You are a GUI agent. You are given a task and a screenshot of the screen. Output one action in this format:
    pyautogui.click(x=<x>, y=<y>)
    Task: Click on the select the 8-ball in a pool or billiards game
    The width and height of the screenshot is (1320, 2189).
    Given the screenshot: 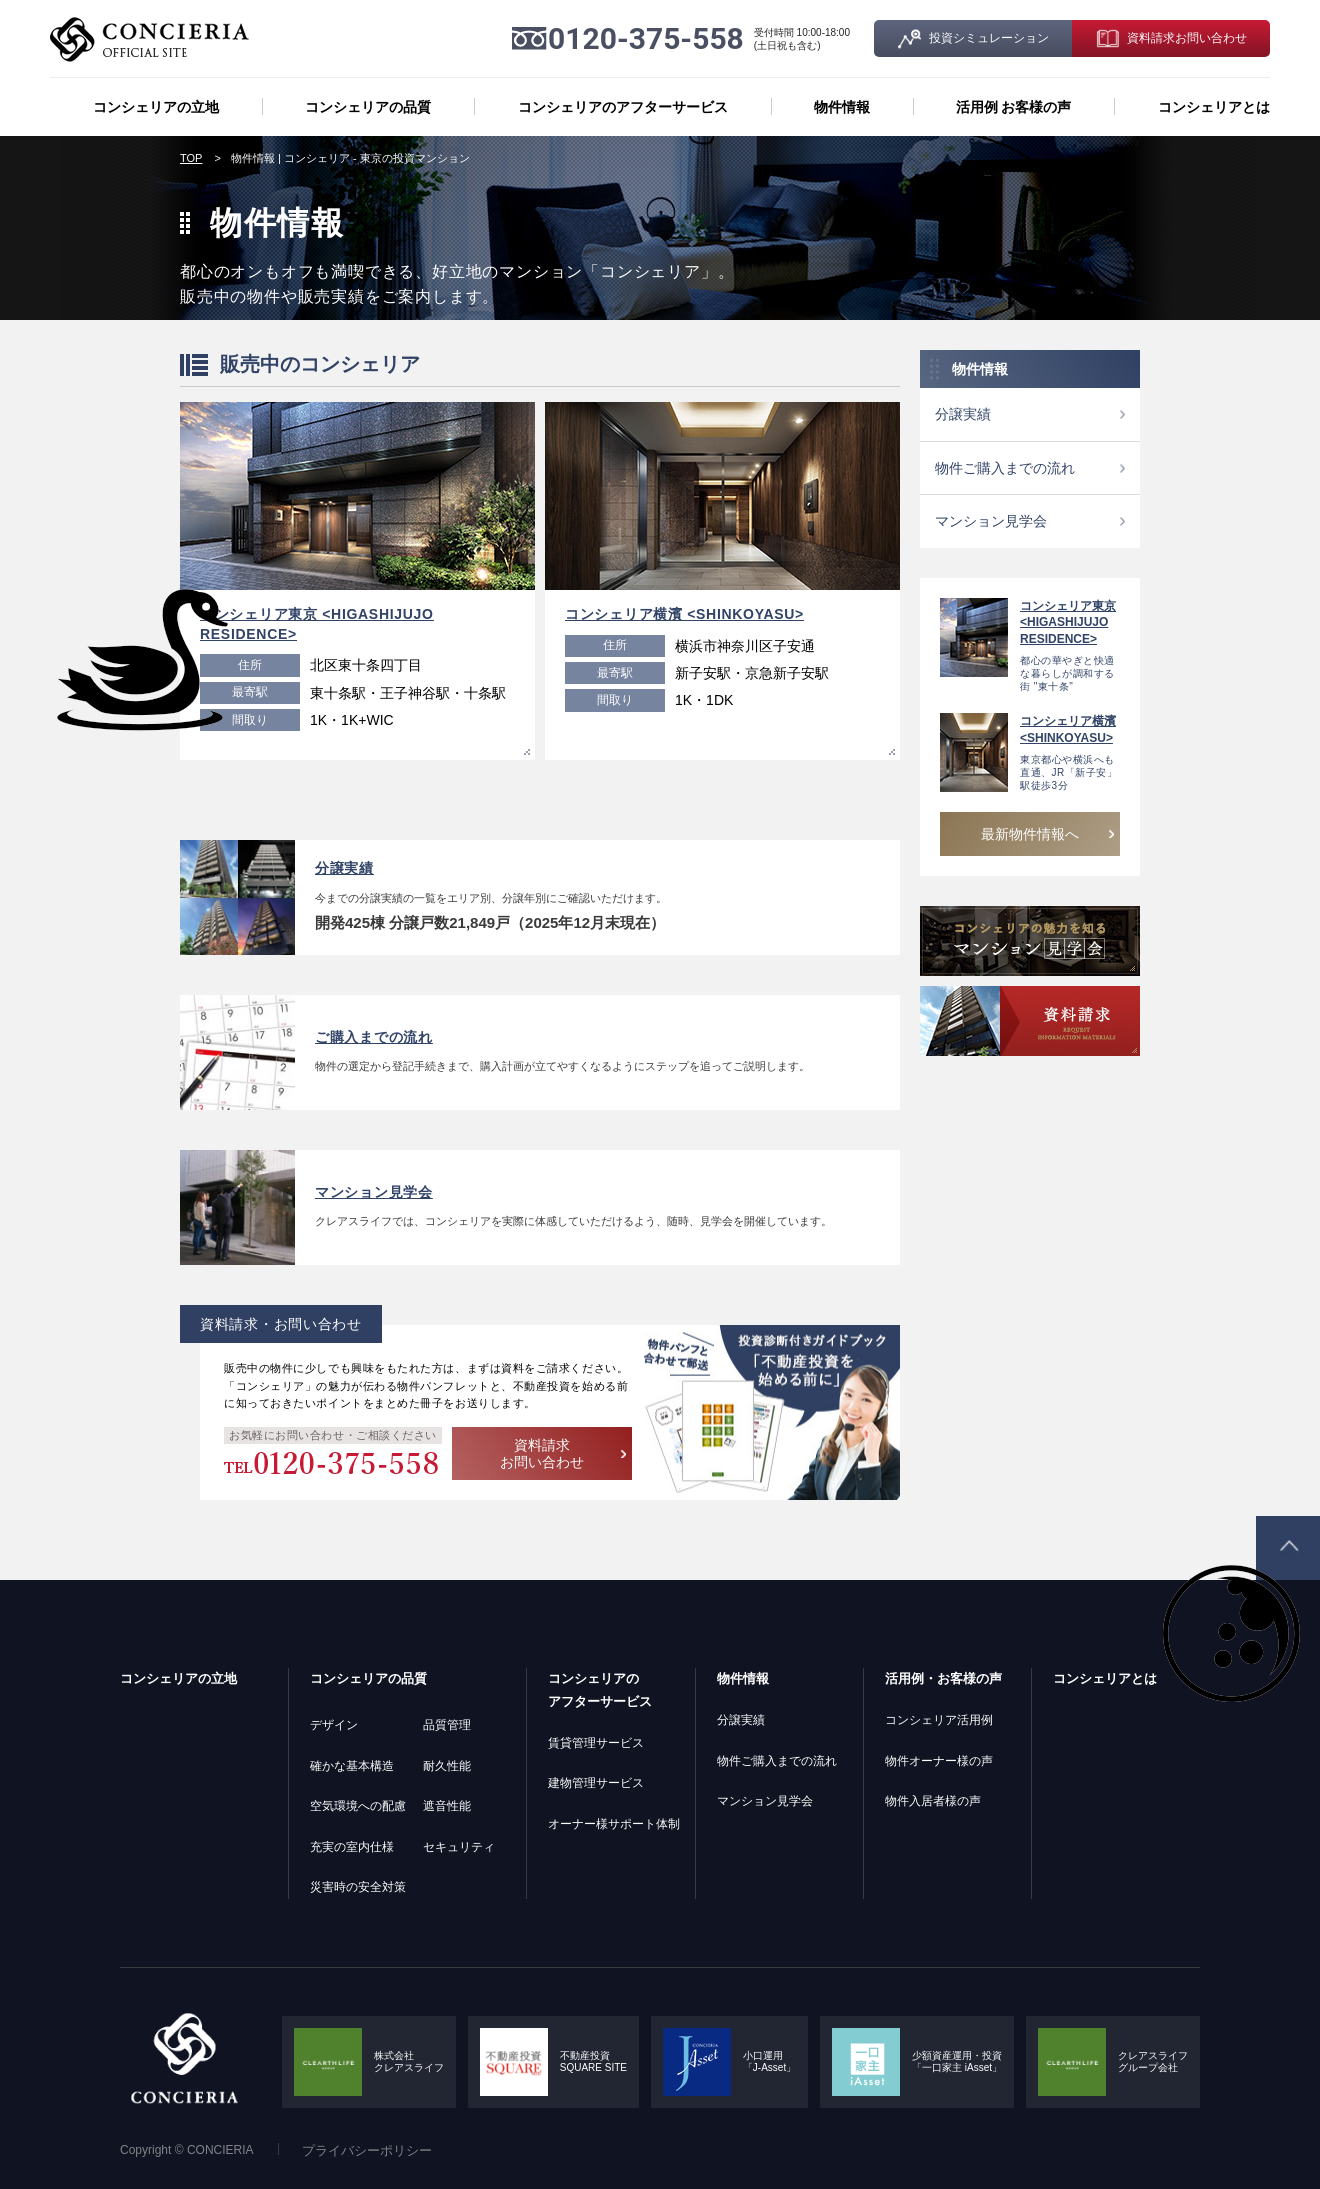 What is the action you would take?
    pyautogui.click(x=1231, y=1634)
    